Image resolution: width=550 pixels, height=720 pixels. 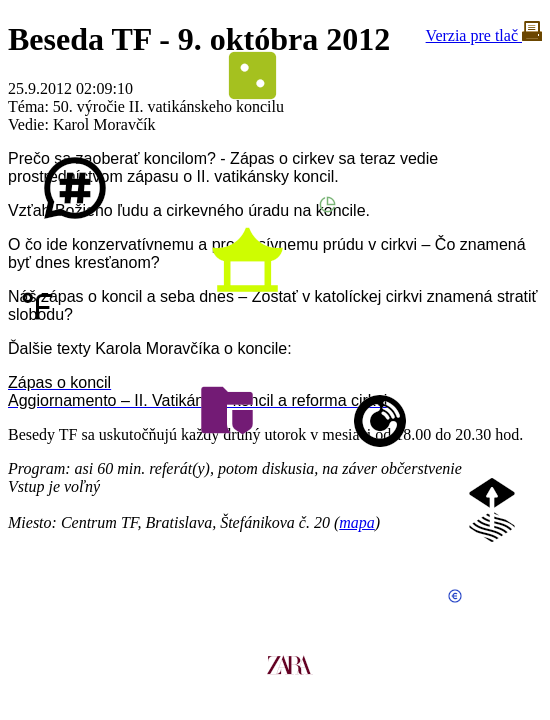 I want to click on access protected or secure files, so click(x=227, y=410).